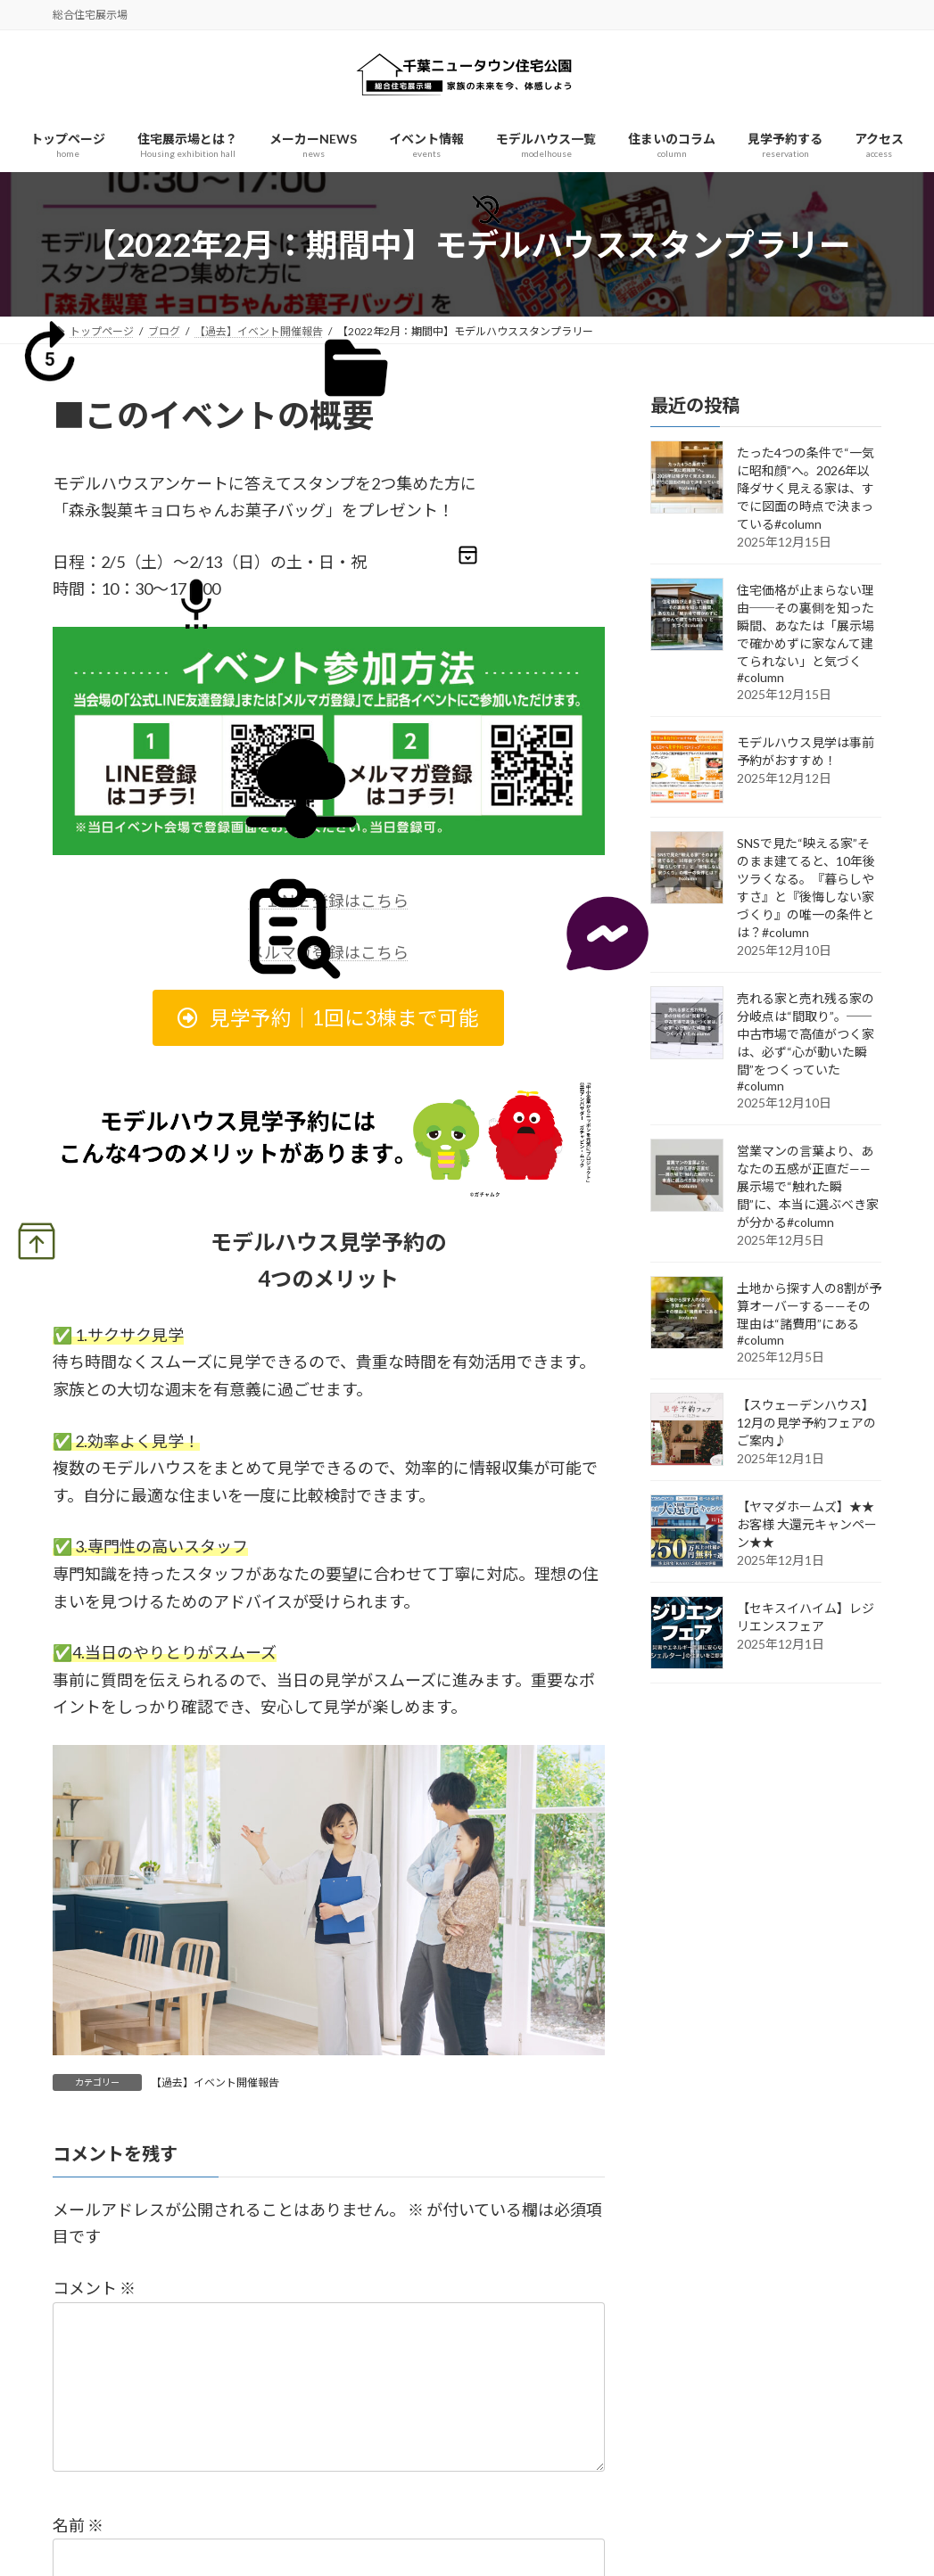  What do you see at coordinates (293, 926) in the screenshot?
I see `search through reports or documents` at bounding box center [293, 926].